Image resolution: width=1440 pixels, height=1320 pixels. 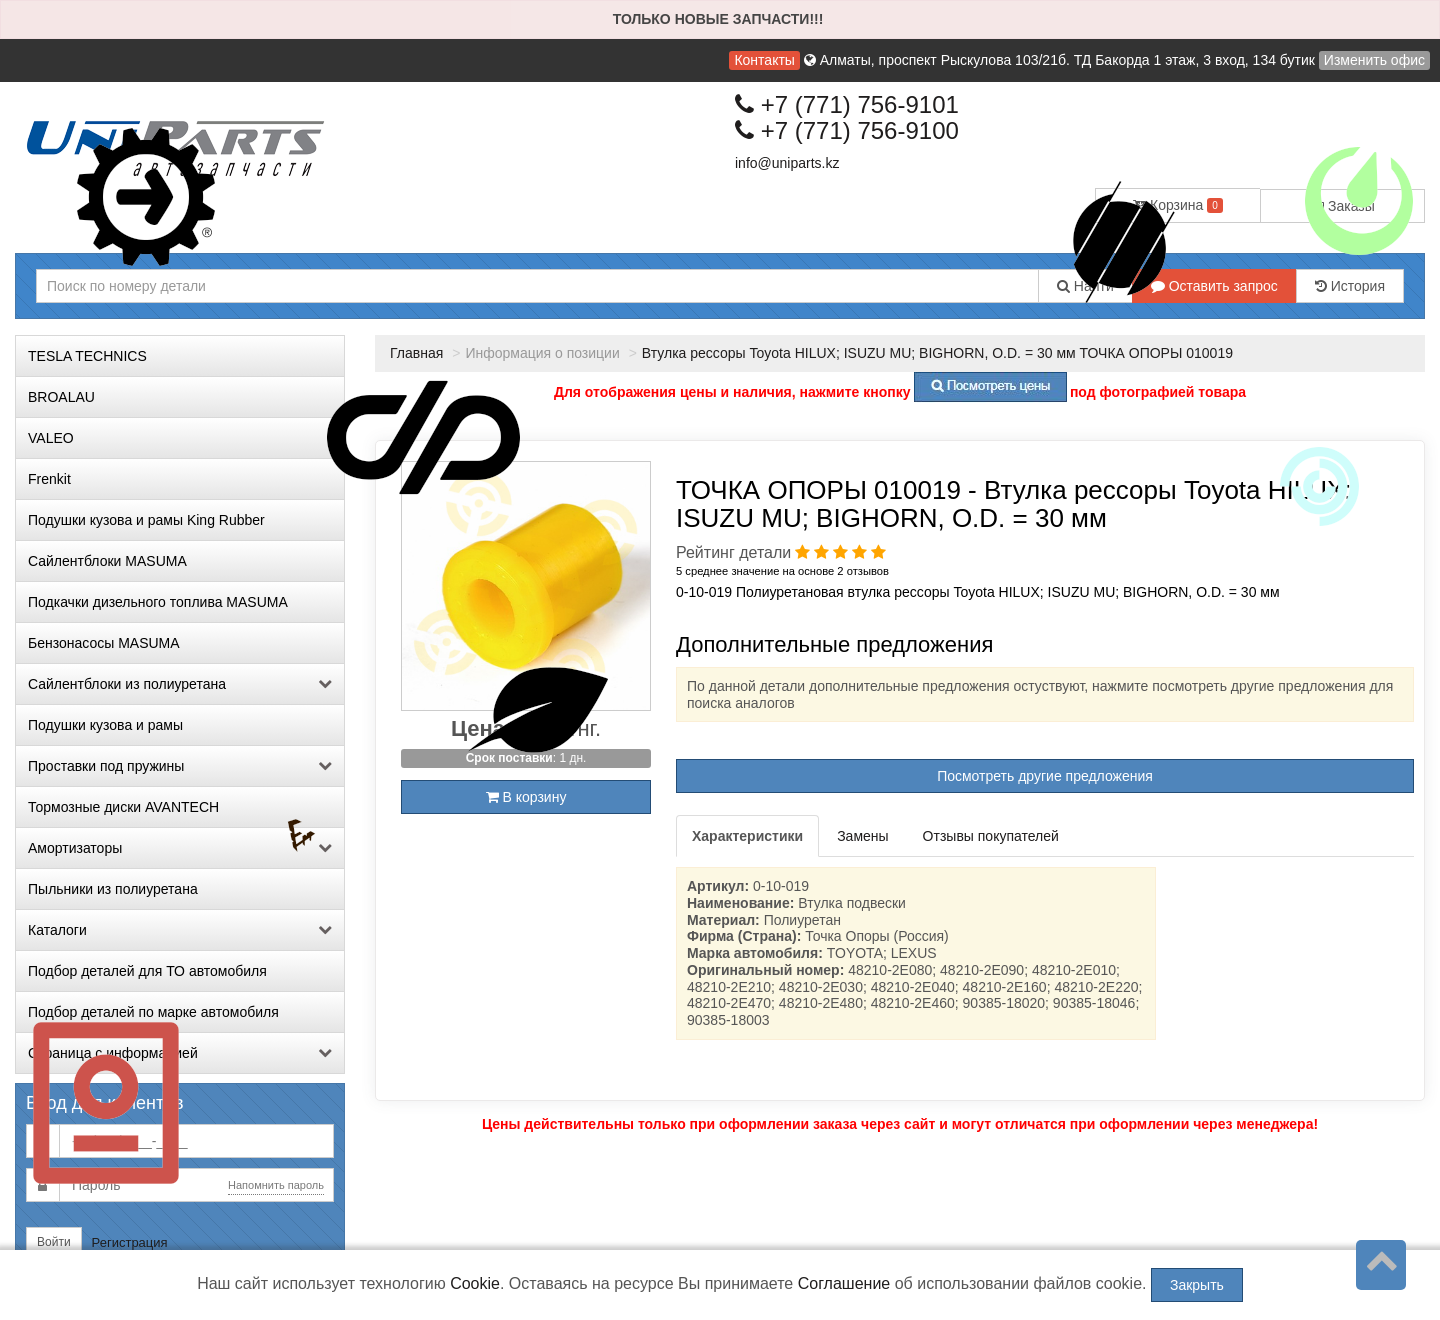 What do you see at coordinates (1319, 486) in the screenshot?
I see `open QuantConnect platform` at bounding box center [1319, 486].